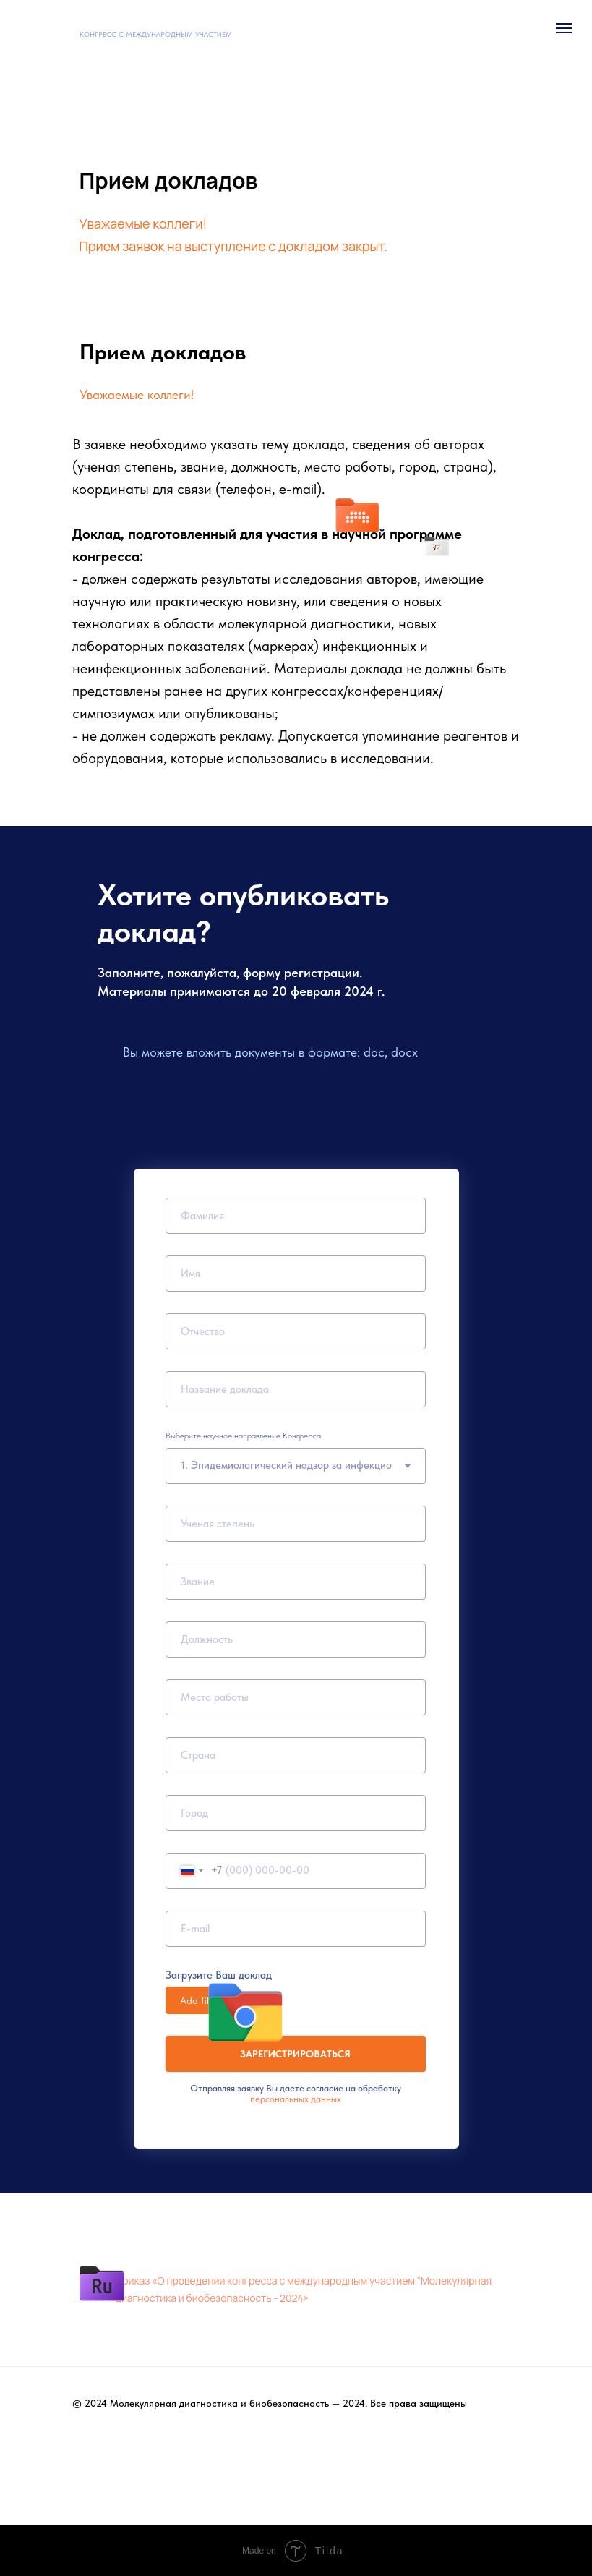  I want to click on open Bitwig Studio project files folder, so click(357, 516).